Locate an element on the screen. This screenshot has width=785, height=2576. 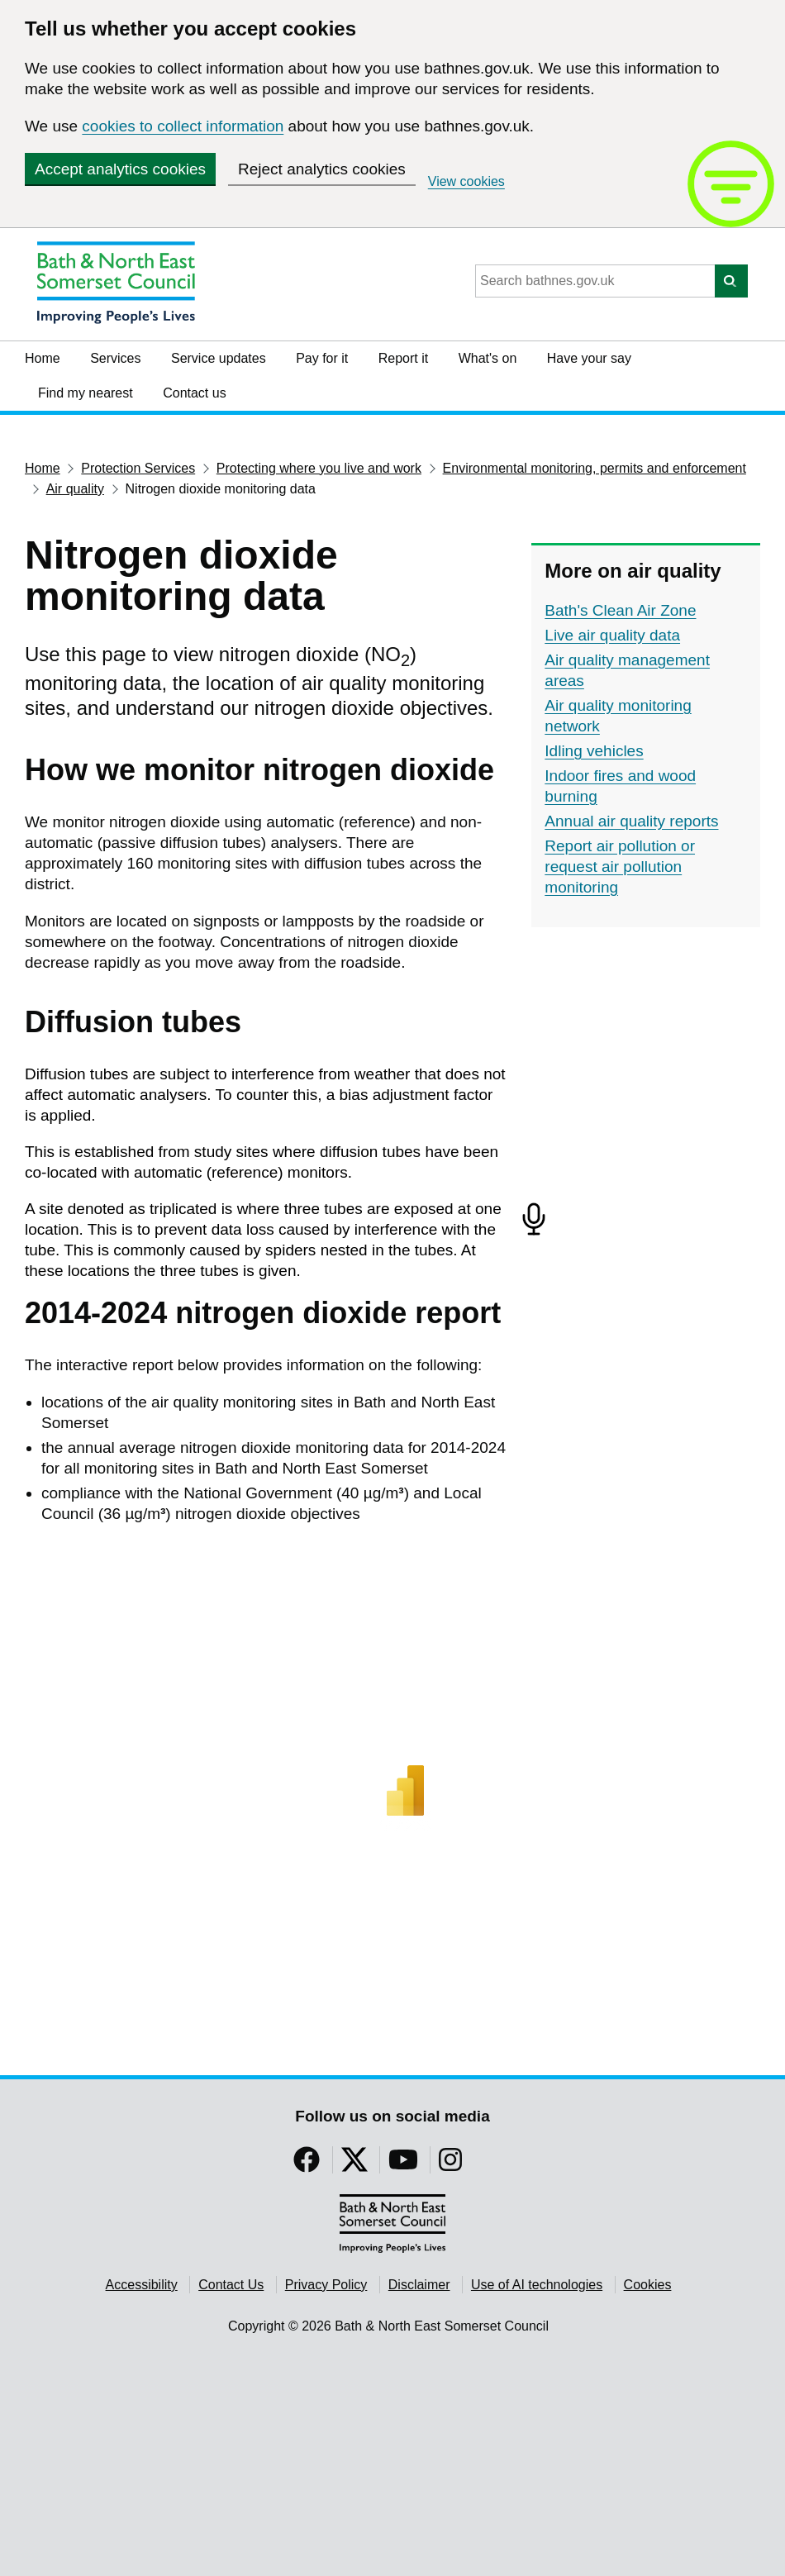
open filter options is located at coordinates (730, 183).